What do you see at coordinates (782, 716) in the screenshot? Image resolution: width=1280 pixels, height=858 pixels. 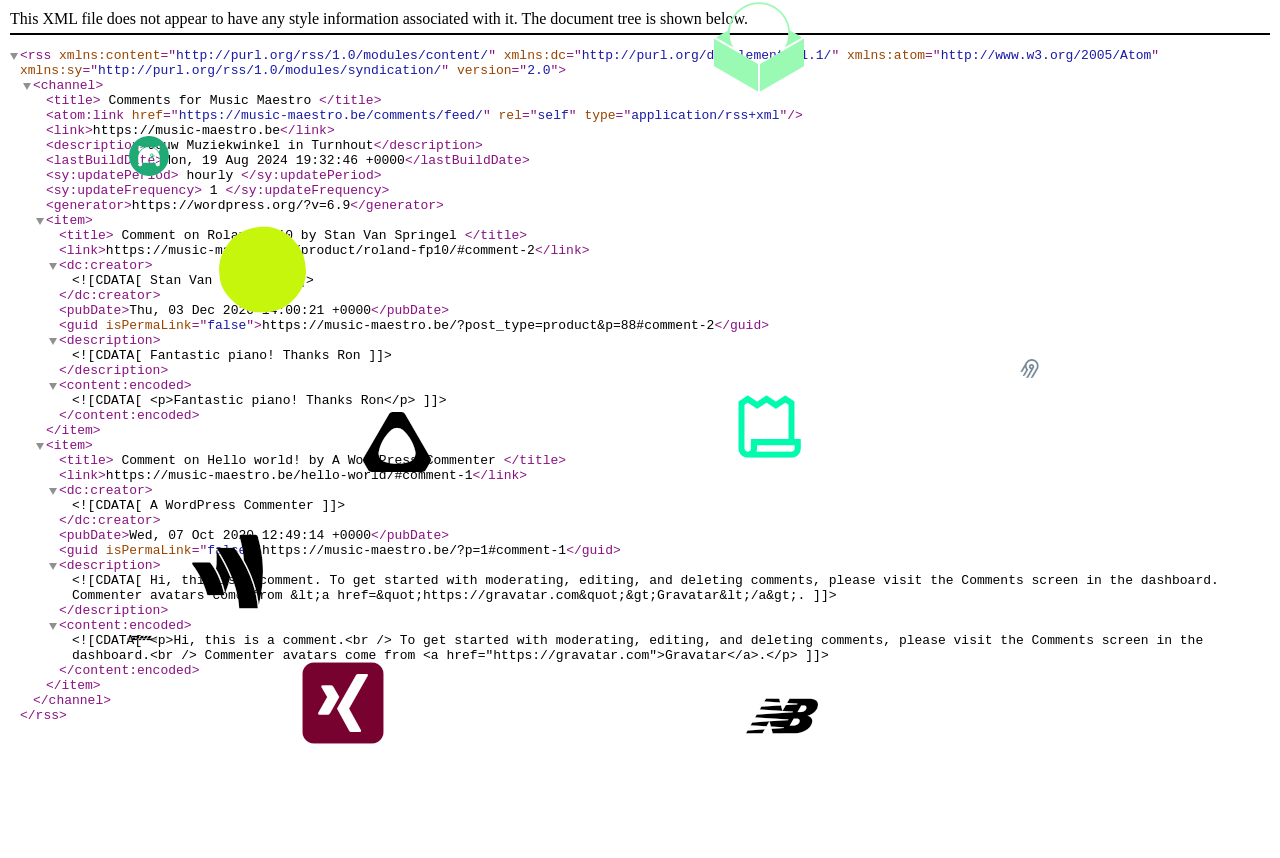 I see `New Balance brand logo` at bounding box center [782, 716].